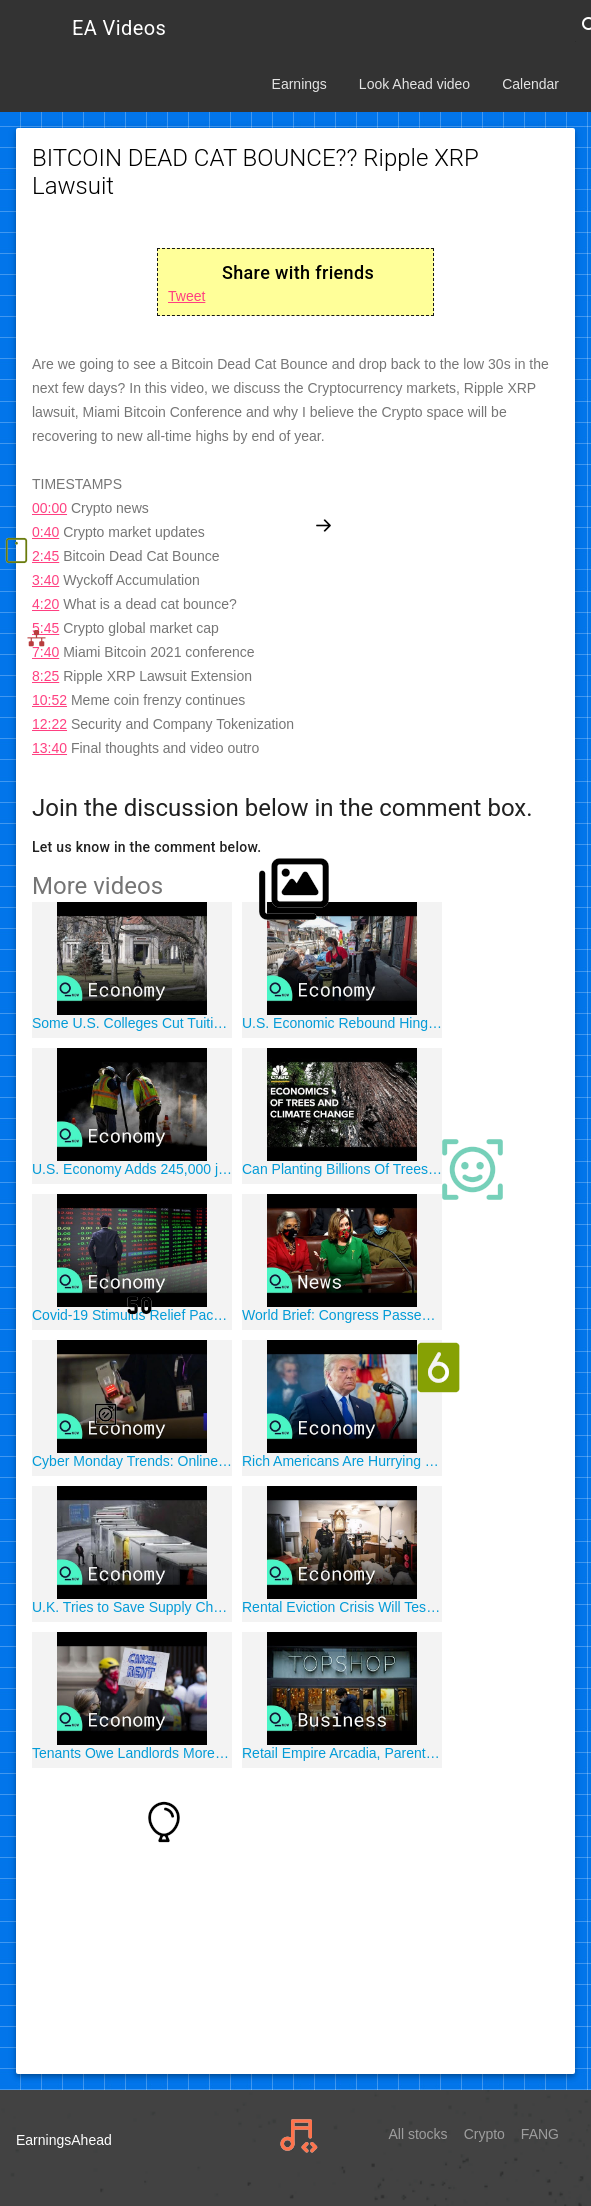  I want to click on access laundry or appliance settings, so click(105, 1414).